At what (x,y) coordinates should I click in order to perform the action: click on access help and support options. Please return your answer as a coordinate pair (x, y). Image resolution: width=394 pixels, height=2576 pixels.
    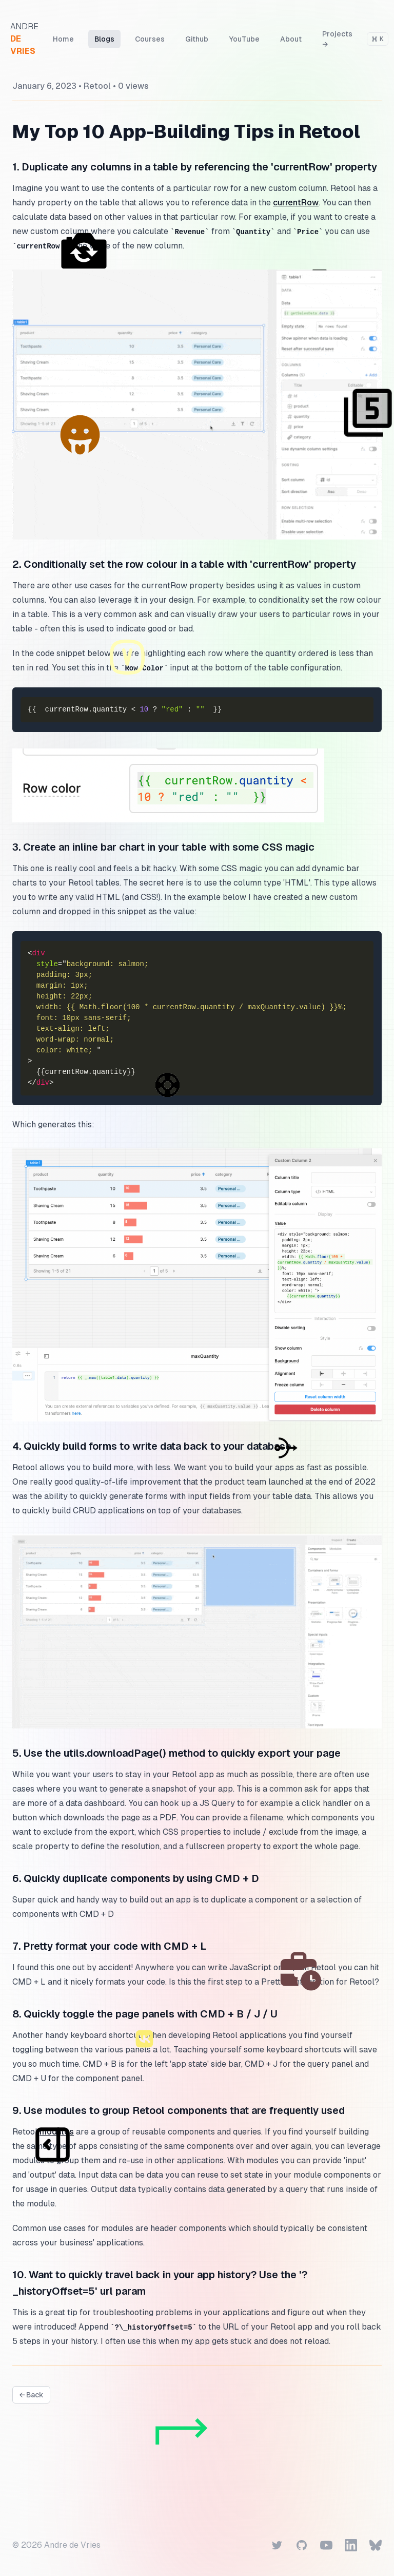
    Looking at the image, I should click on (167, 1085).